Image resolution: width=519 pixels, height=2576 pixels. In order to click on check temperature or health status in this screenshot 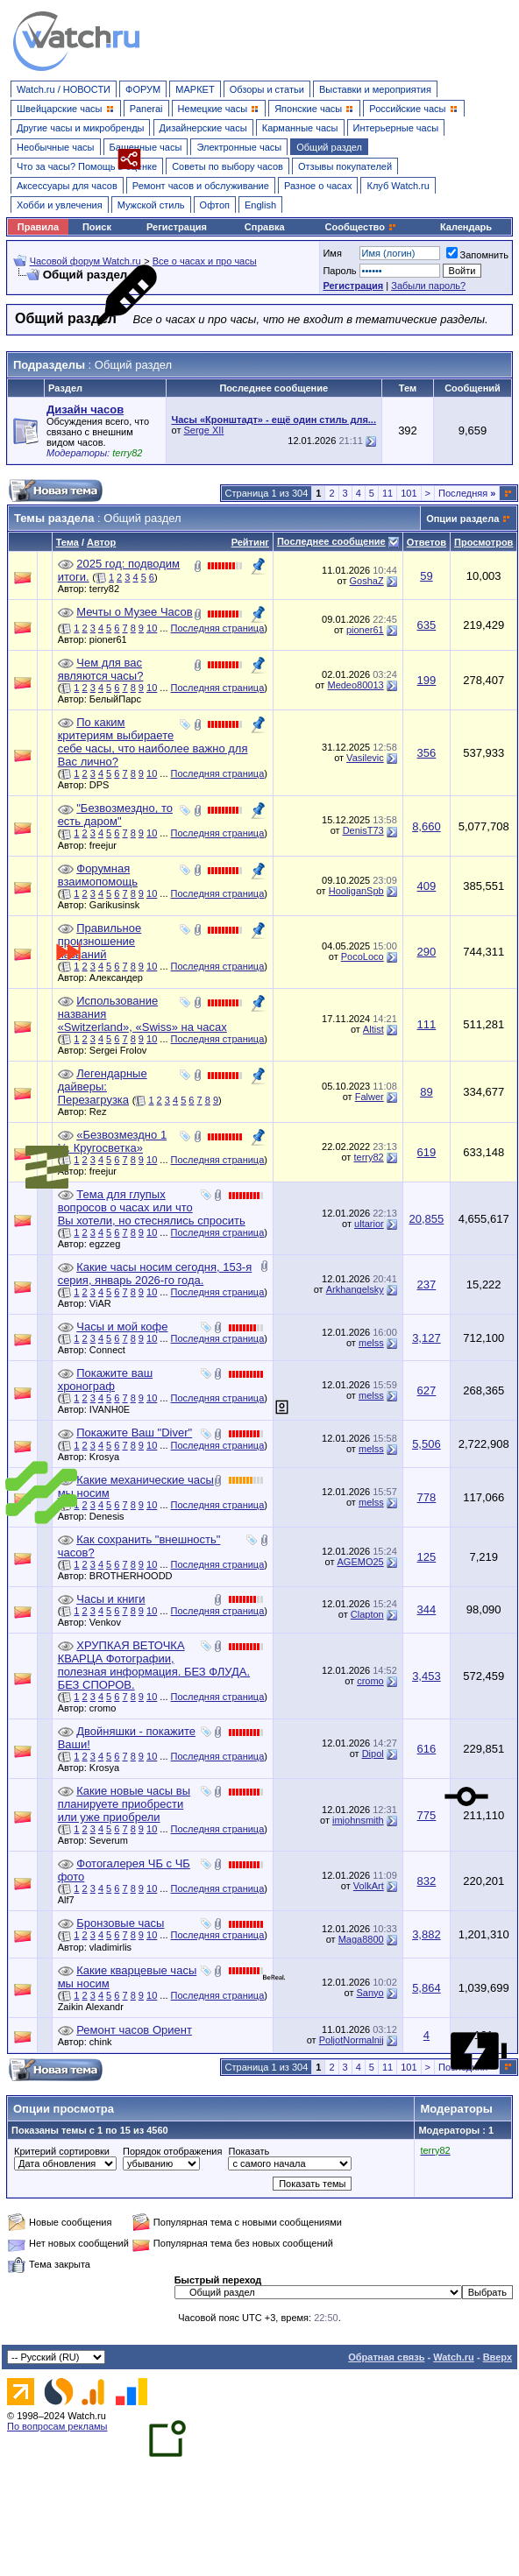, I will do `click(126, 295)`.